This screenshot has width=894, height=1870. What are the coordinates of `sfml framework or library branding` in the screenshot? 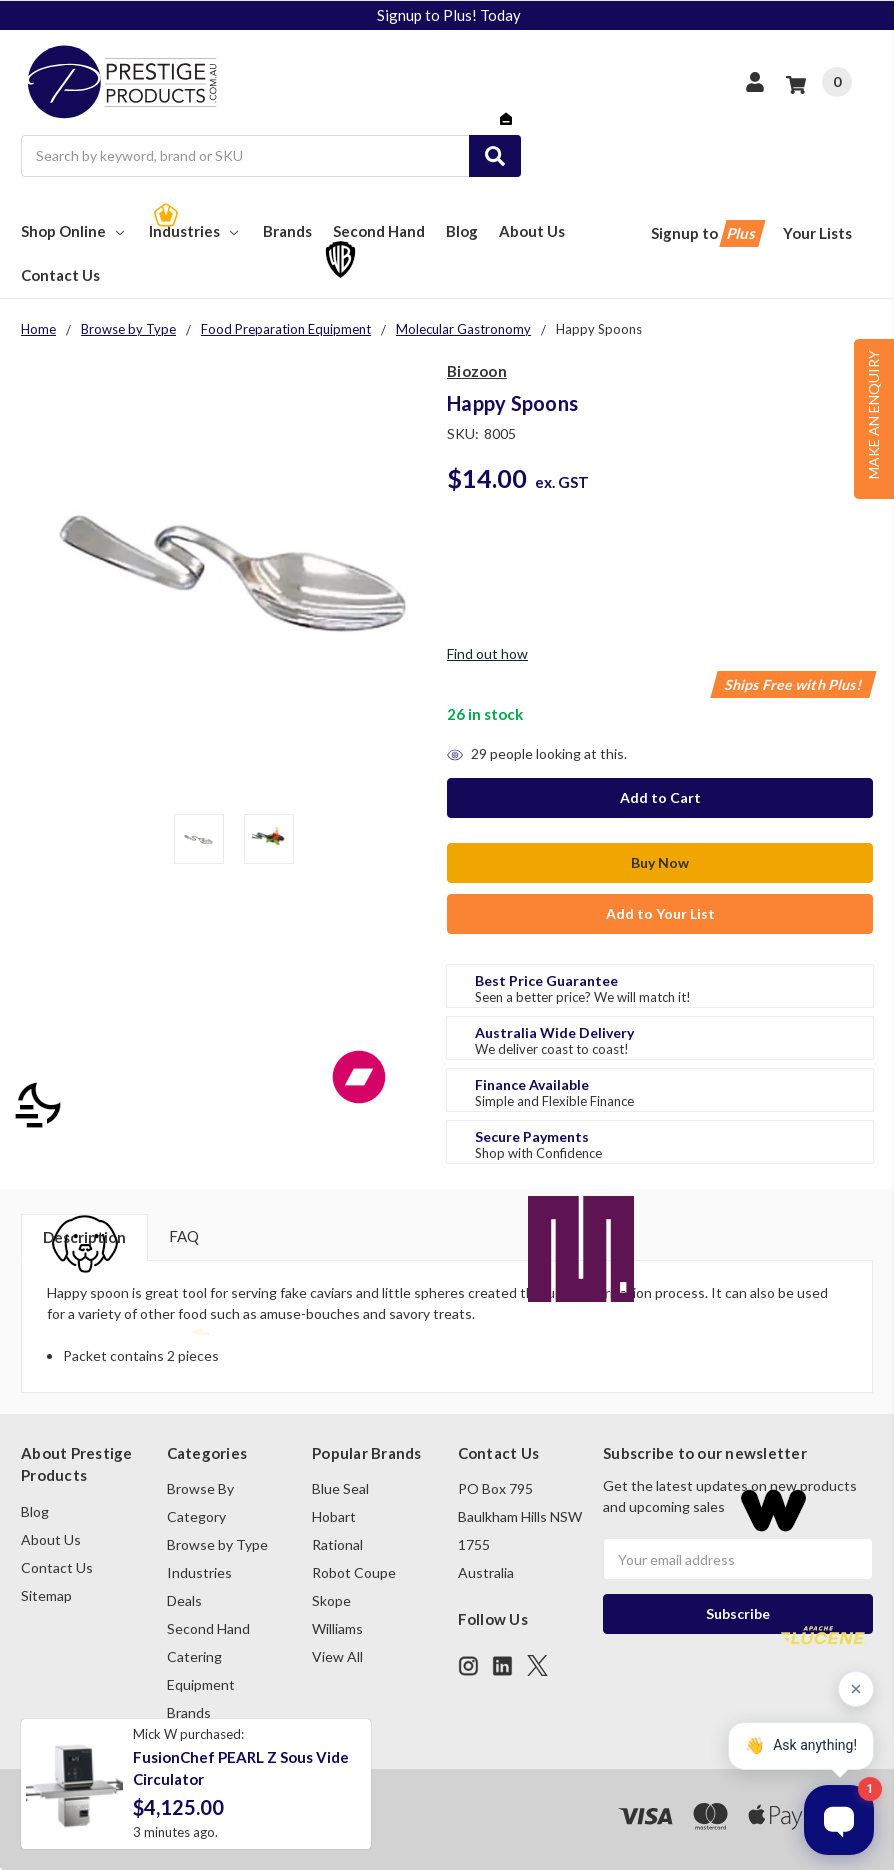 It's located at (166, 215).